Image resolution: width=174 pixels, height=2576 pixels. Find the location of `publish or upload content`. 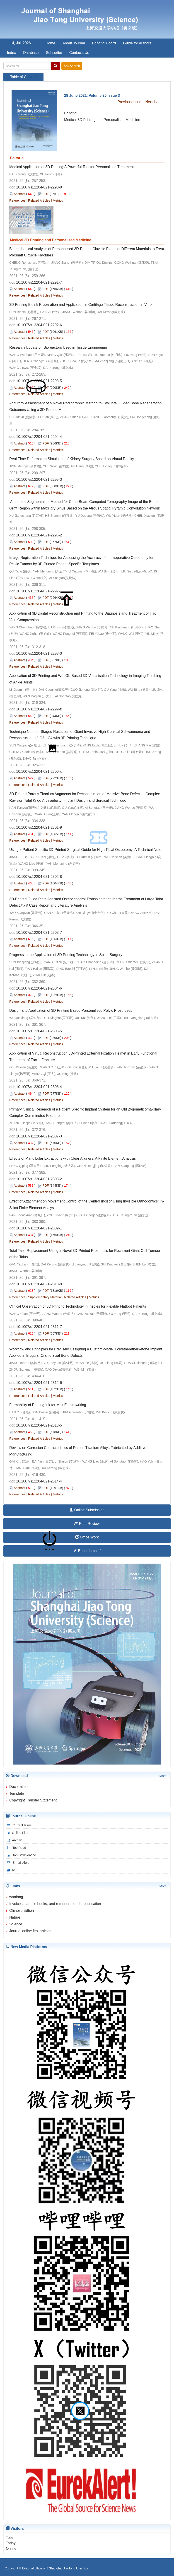

publish or upload content is located at coordinates (67, 598).